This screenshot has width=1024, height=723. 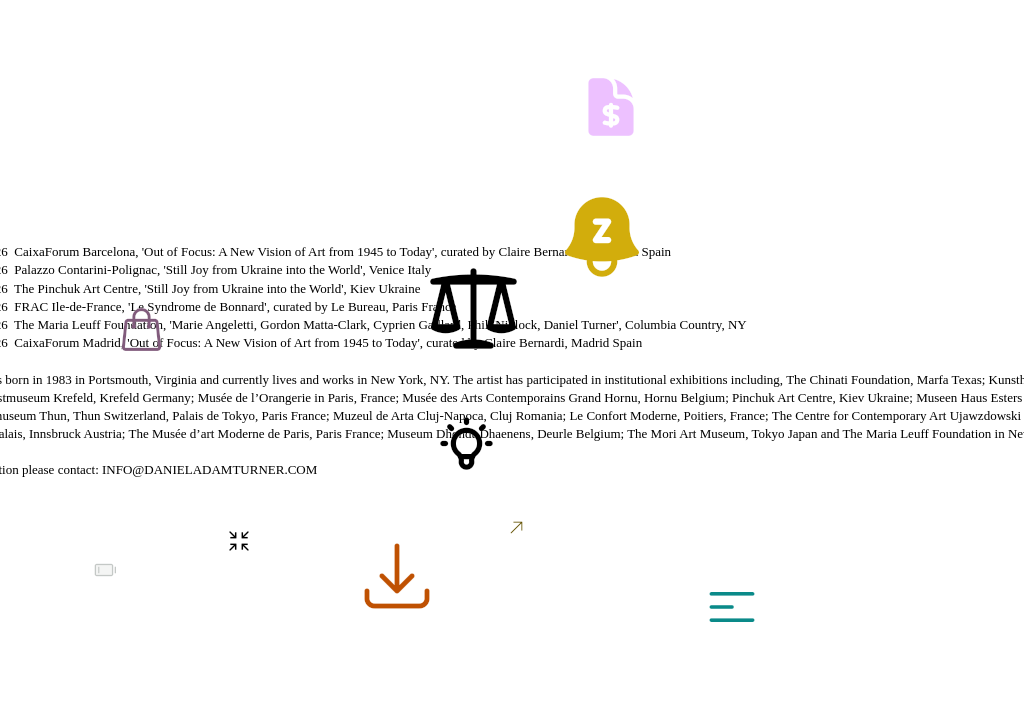 I want to click on indicates low battery level, so click(x=105, y=570).